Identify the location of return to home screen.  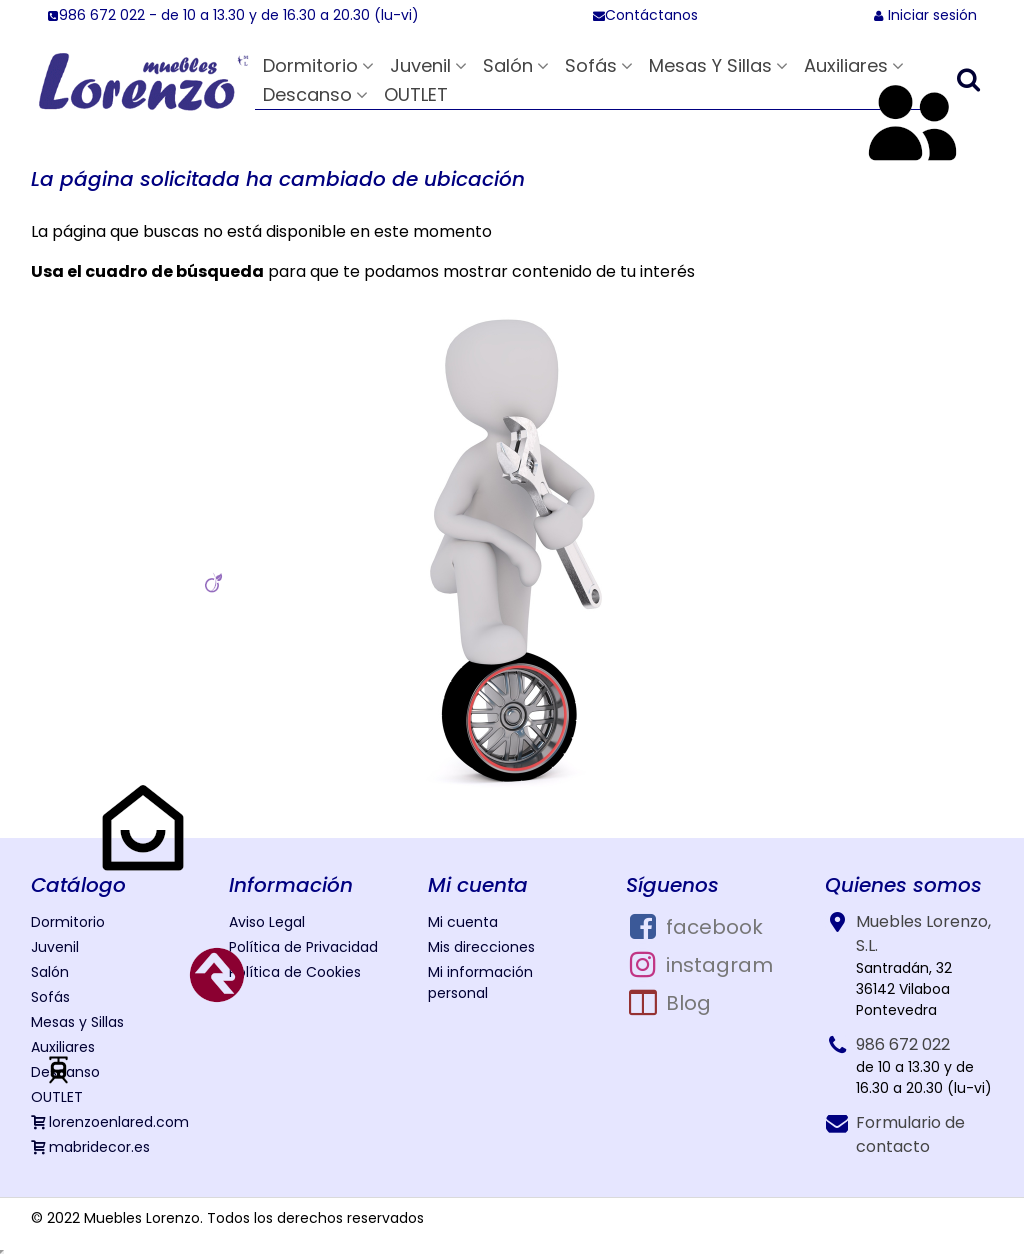
(143, 830).